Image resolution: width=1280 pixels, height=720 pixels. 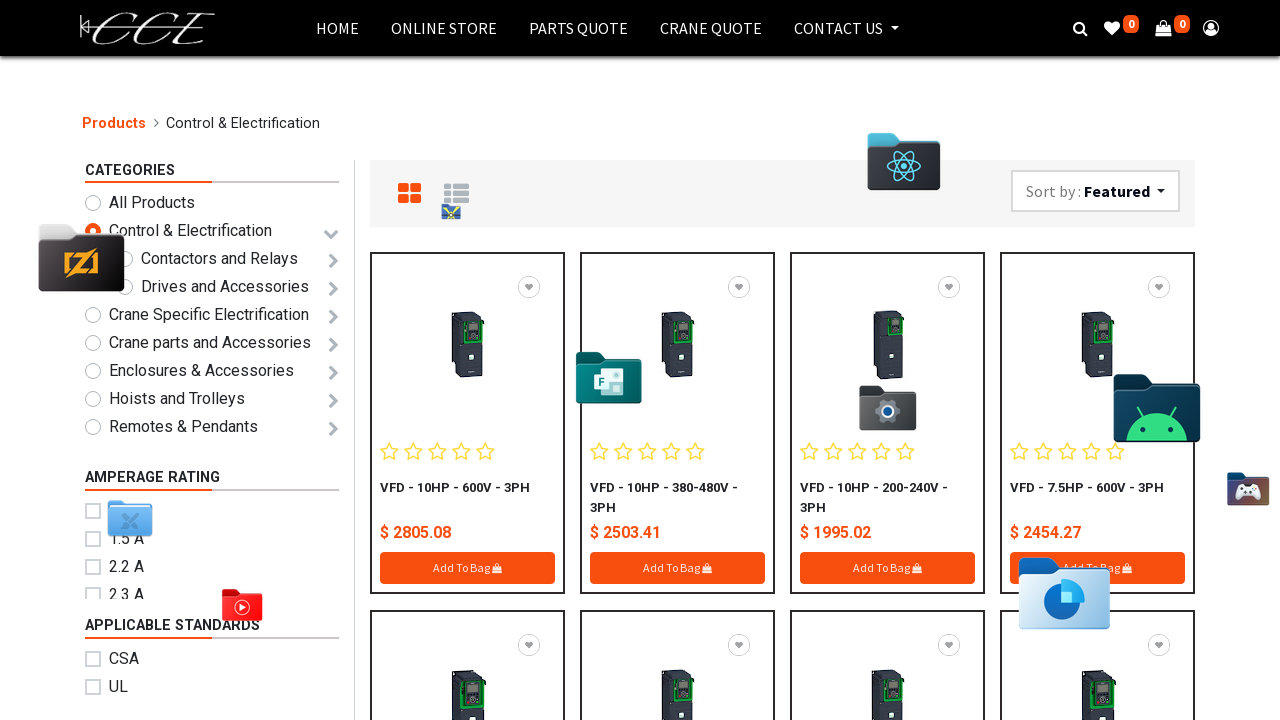 I want to click on open folder containing Microsoft Forms files, so click(x=608, y=379).